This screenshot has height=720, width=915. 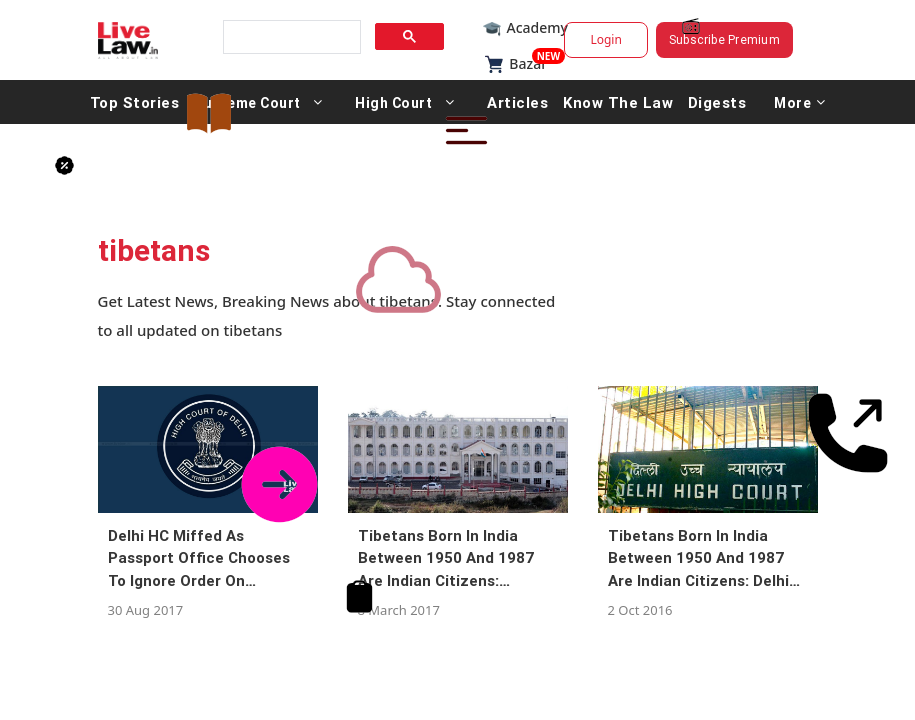 I want to click on listen to radio or audio broadcasts, so click(x=691, y=26).